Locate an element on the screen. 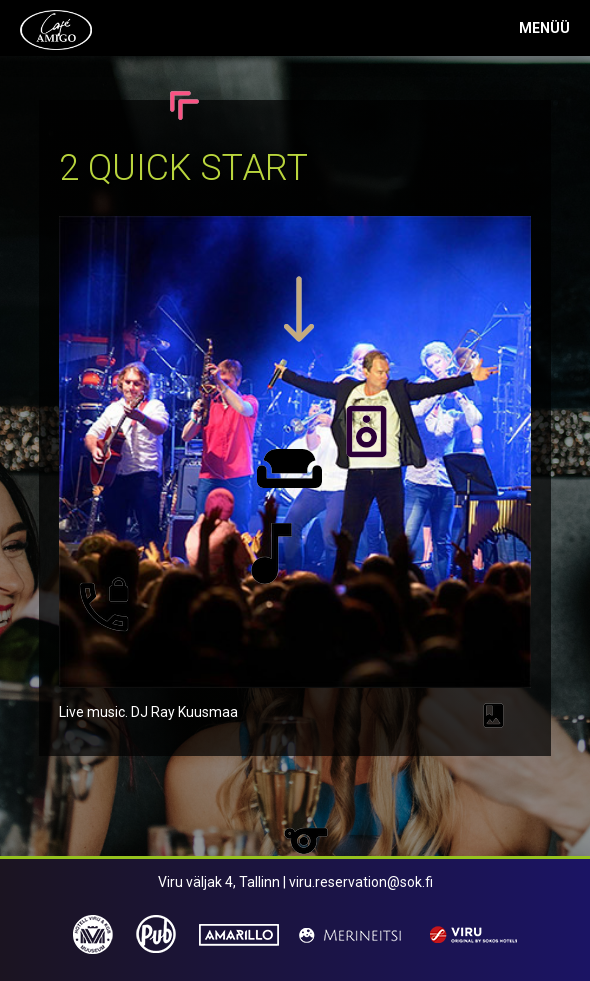 The image size is (590, 981). access audio or speaker settings is located at coordinates (366, 431).